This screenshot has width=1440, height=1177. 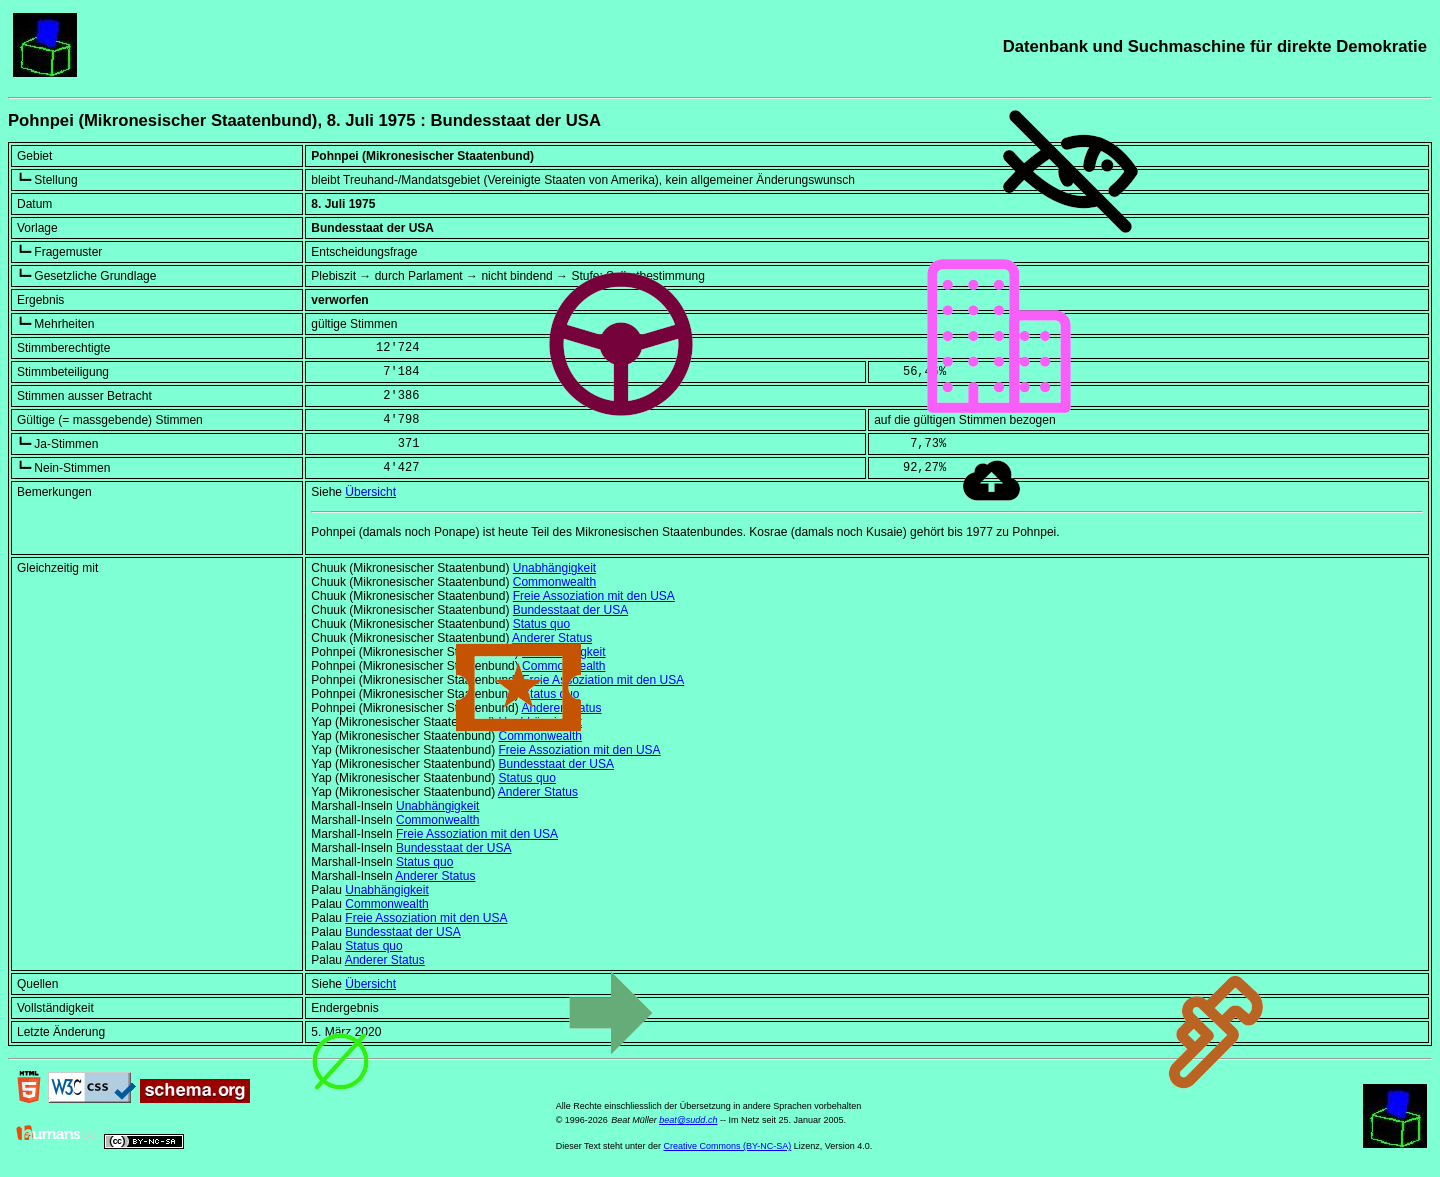 What do you see at coordinates (1215, 1033) in the screenshot?
I see `access tools or settings` at bounding box center [1215, 1033].